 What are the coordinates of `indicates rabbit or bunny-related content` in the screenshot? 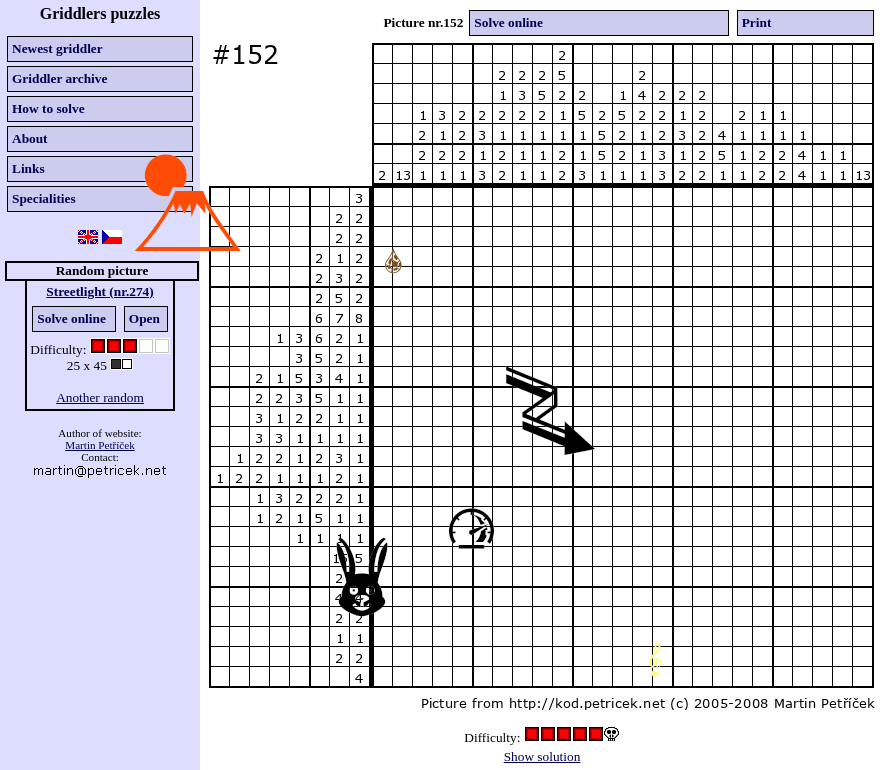 It's located at (362, 577).